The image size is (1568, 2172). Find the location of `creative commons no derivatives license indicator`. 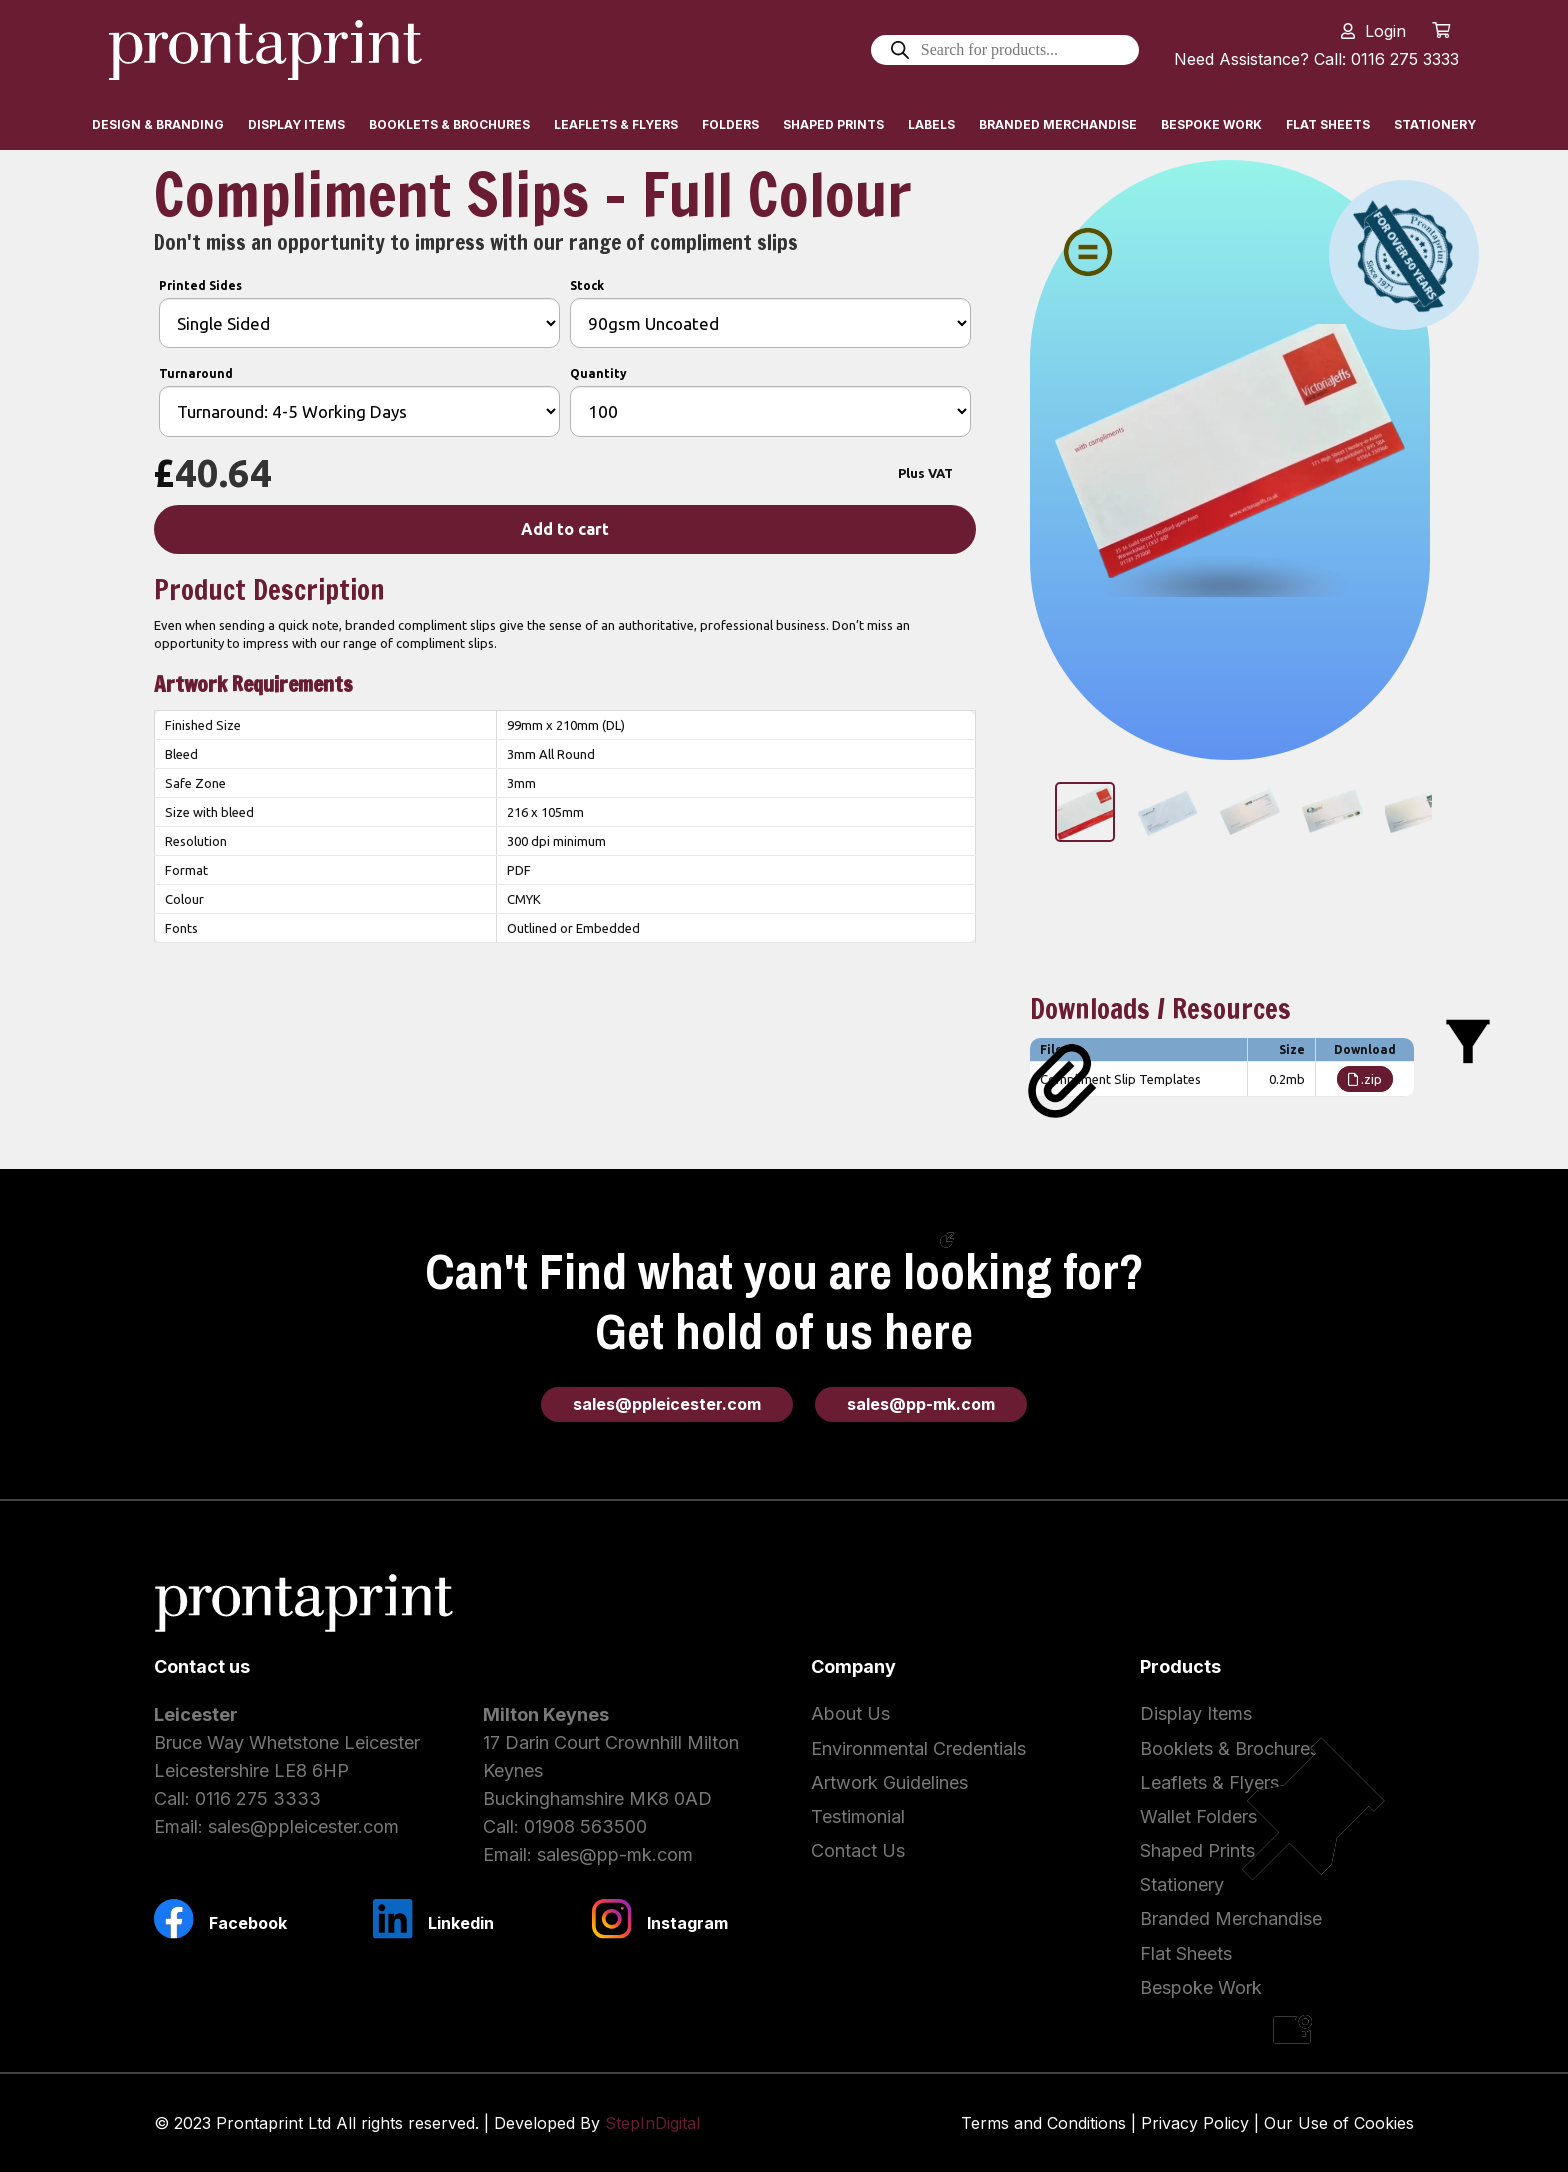

creative commons no derivatives license indicator is located at coordinates (1088, 252).